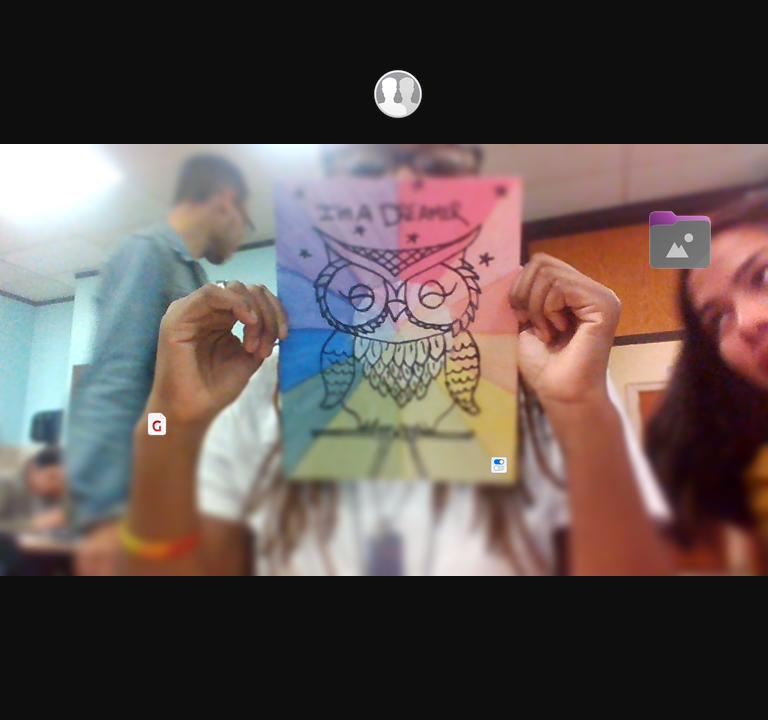  I want to click on open your pictures folder, so click(680, 240).